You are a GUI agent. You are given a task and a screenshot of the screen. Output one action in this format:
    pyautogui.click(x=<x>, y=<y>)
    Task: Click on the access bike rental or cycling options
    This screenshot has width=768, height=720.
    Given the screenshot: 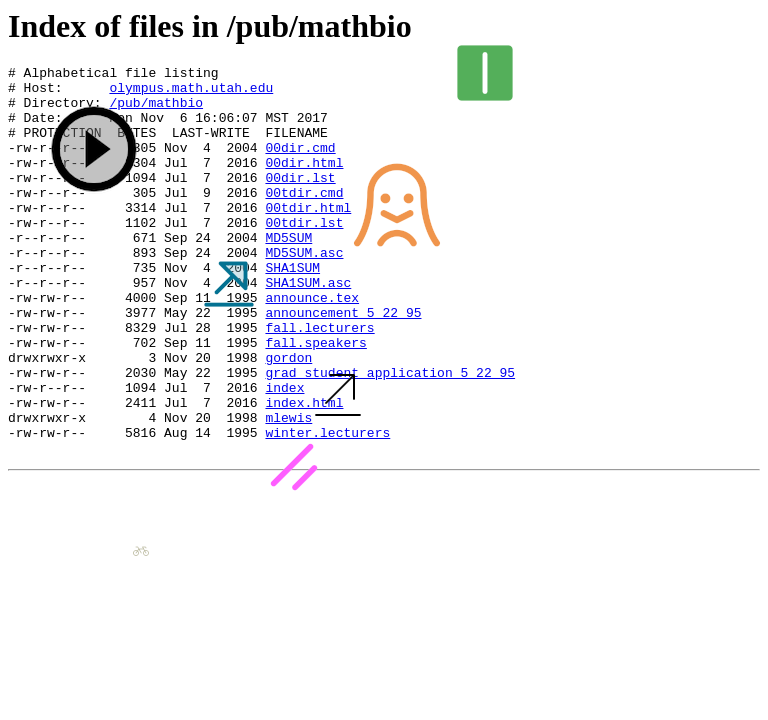 What is the action you would take?
    pyautogui.click(x=141, y=551)
    